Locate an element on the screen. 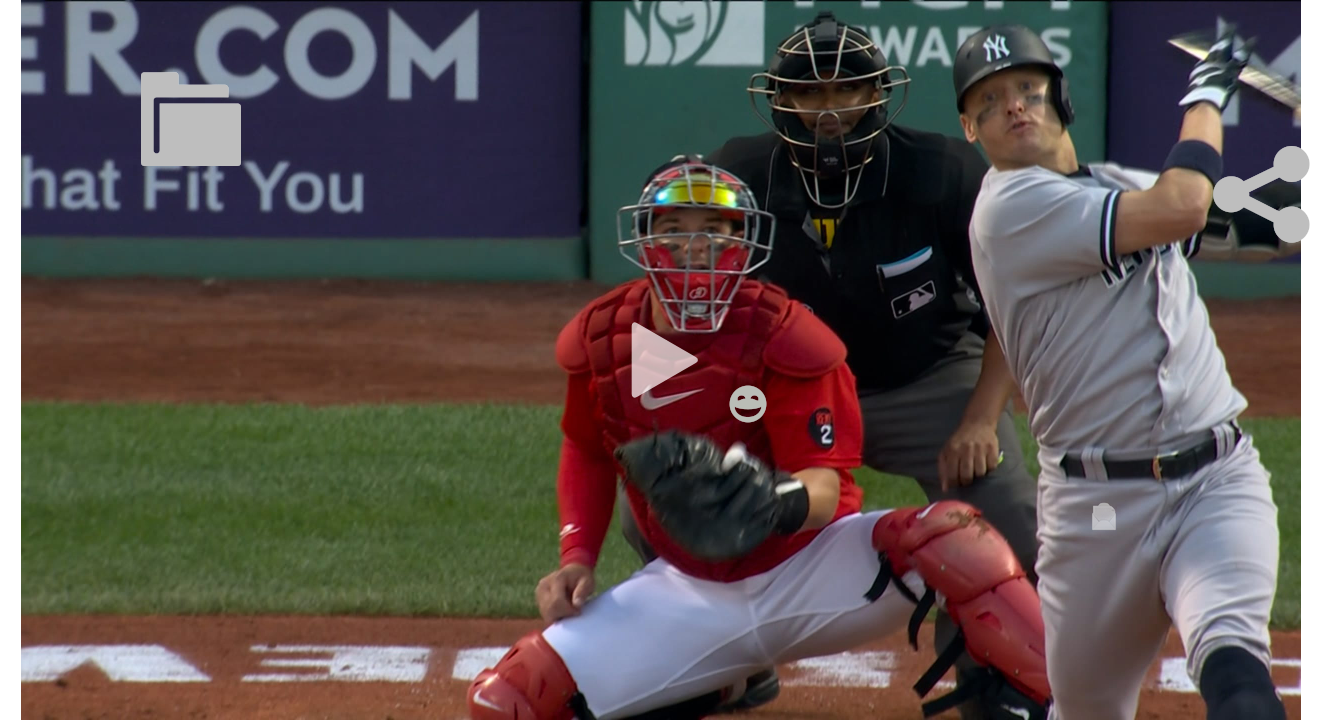 The image size is (1322, 720). react to a message with laughter is located at coordinates (748, 404).